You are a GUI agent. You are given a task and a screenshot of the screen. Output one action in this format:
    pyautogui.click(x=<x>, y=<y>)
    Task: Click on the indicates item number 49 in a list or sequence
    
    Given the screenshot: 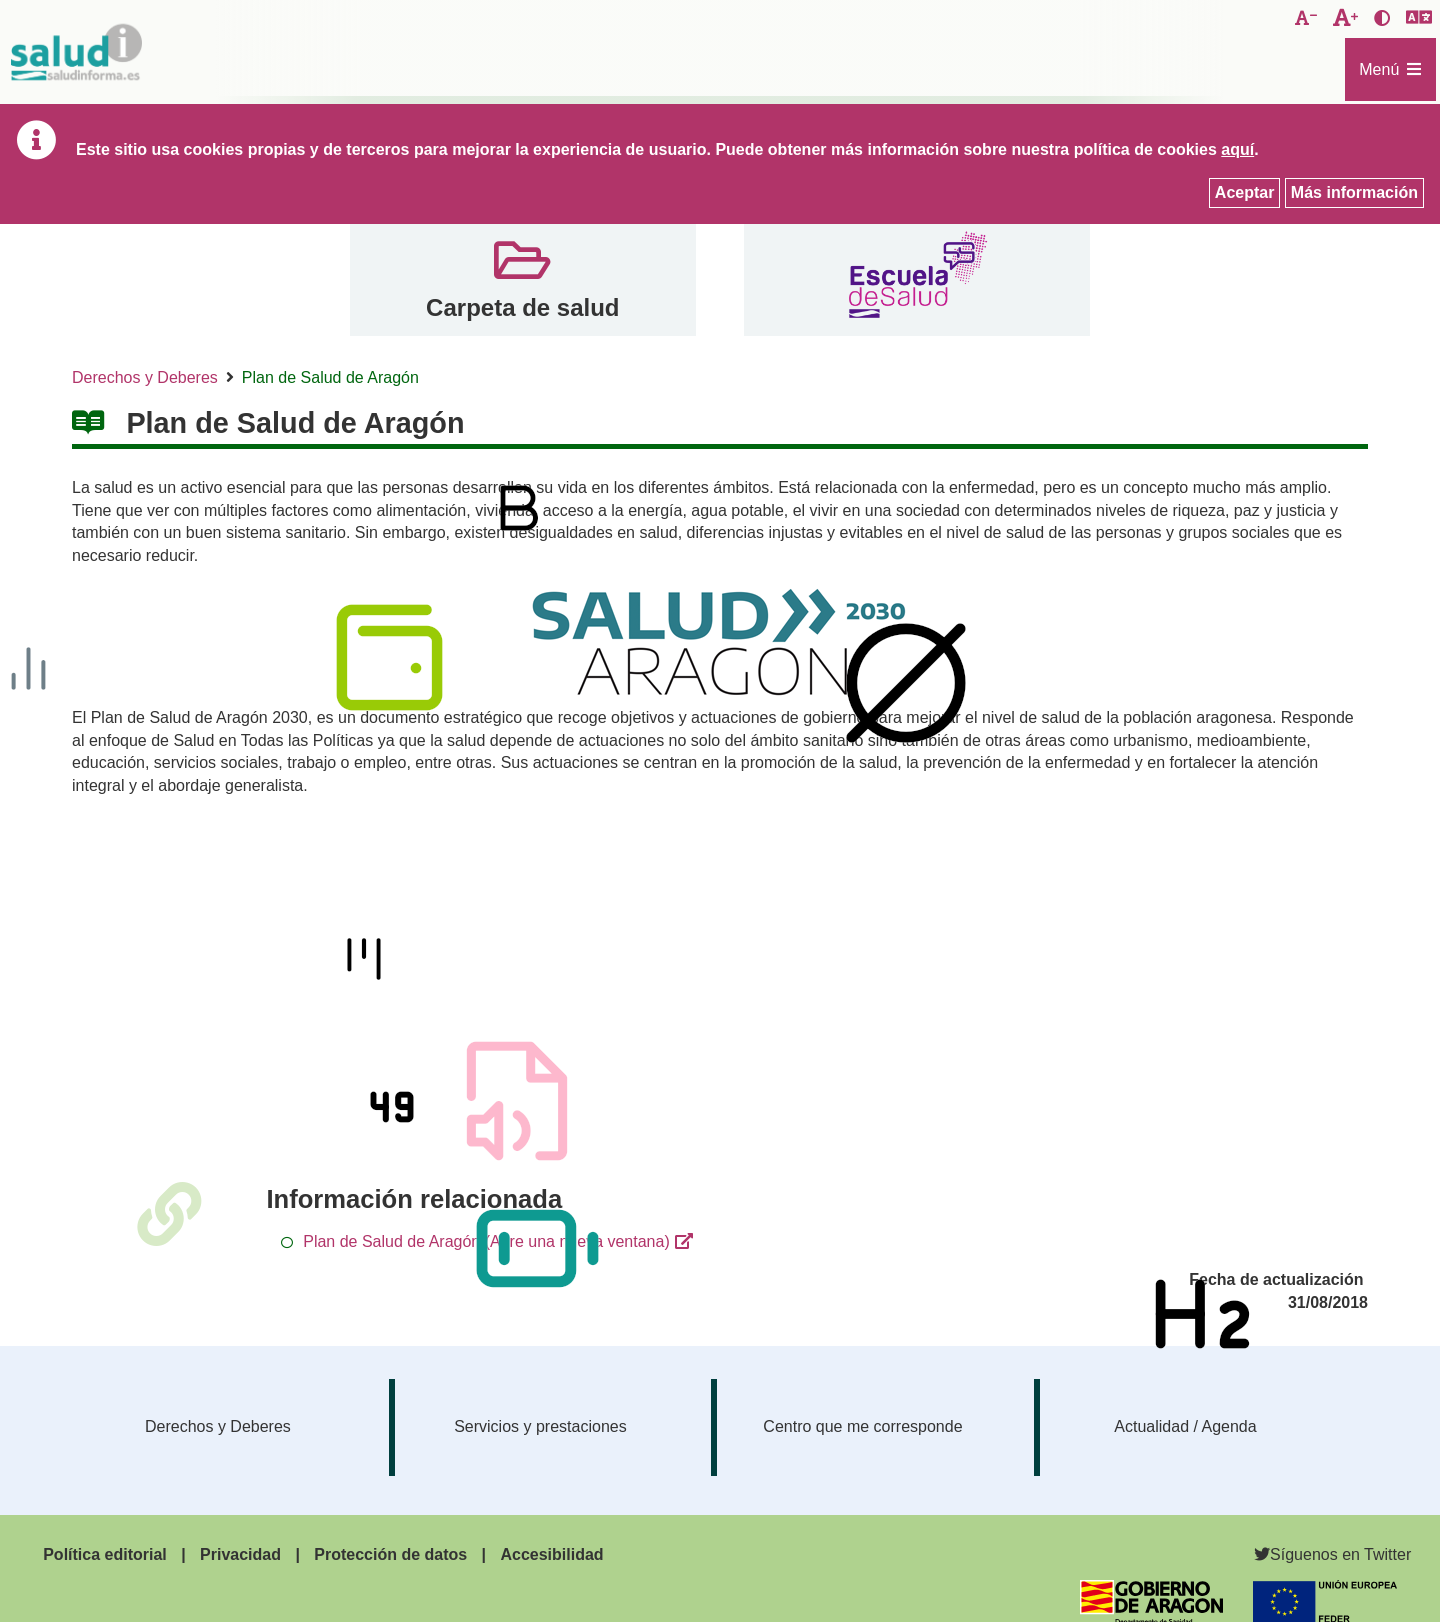 What is the action you would take?
    pyautogui.click(x=392, y=1107)
    